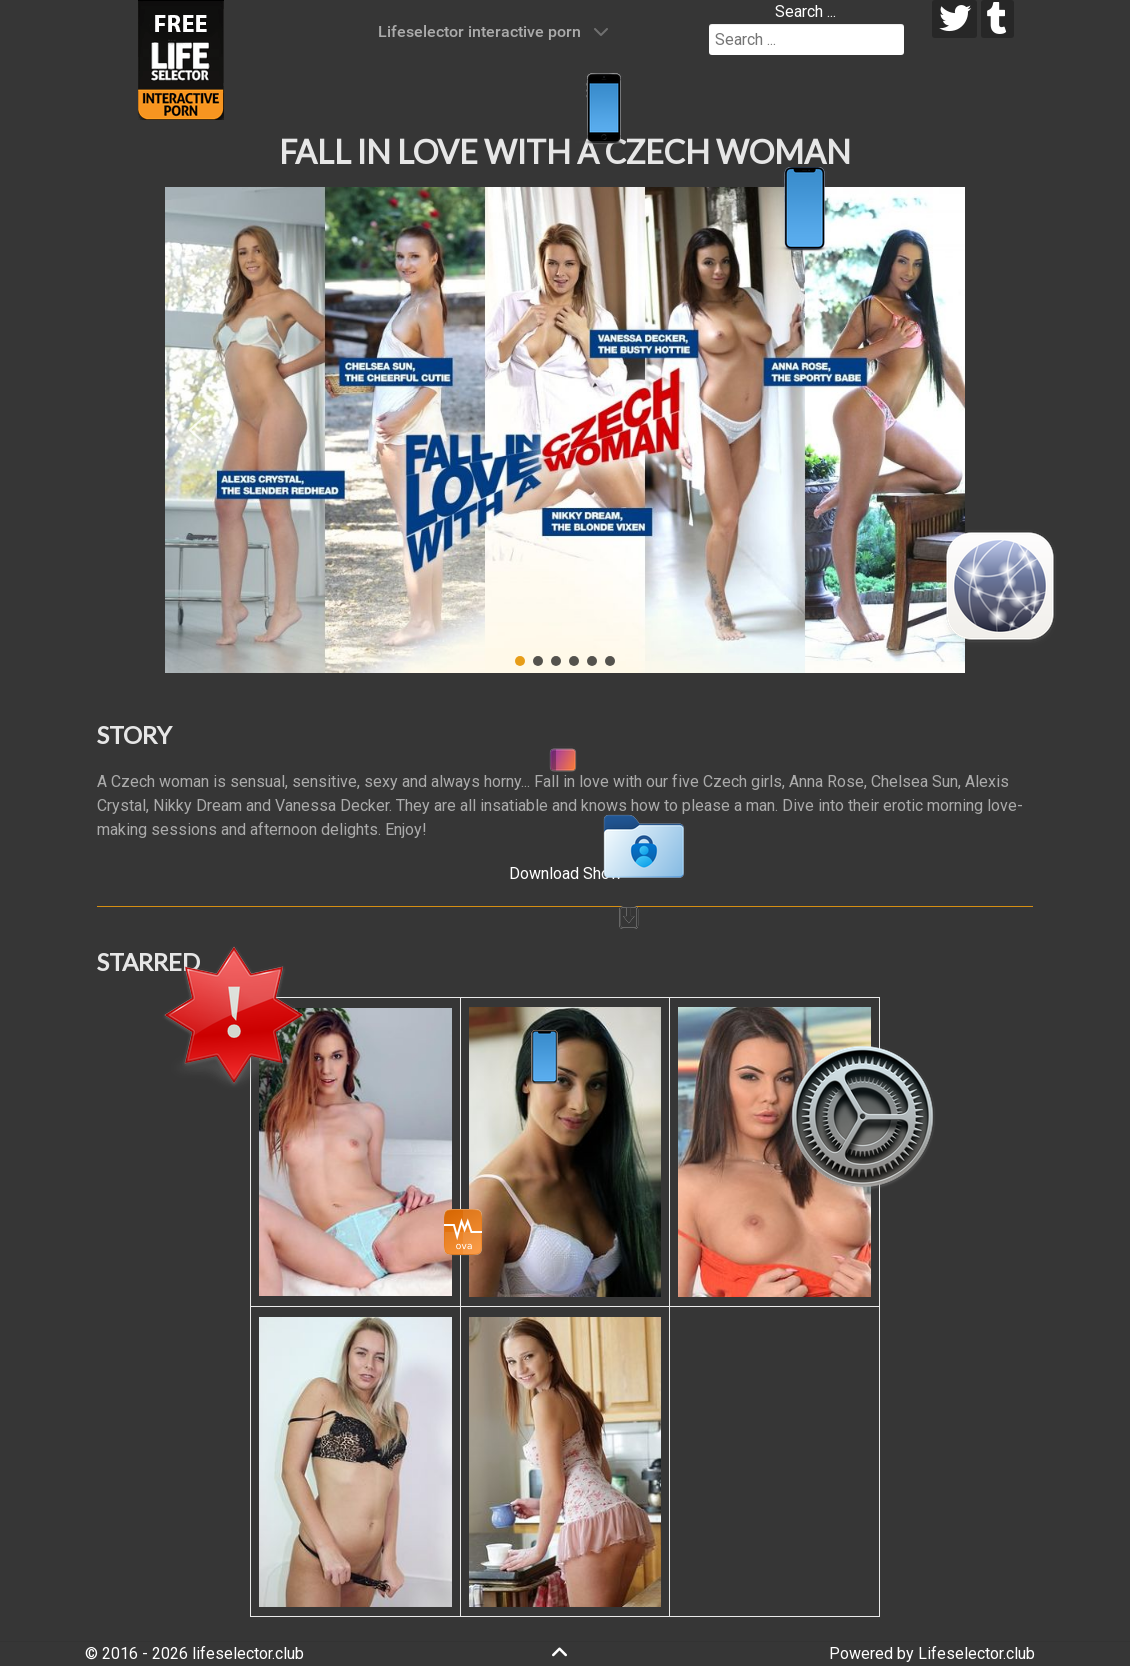 This screenshot has width=1130, height=1666. What do you see at coordinates (234, 1015) in the screenshot?
I see `indicates a critical software update is available` at bounding box center [234, 1015].